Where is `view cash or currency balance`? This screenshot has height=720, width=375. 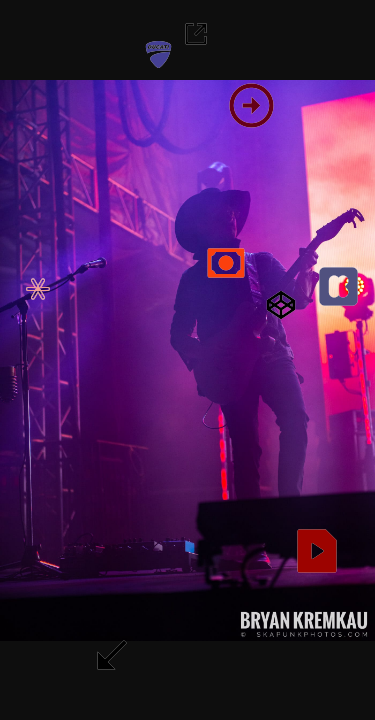
view cash or currency balance is located at coordinates (226, 263).